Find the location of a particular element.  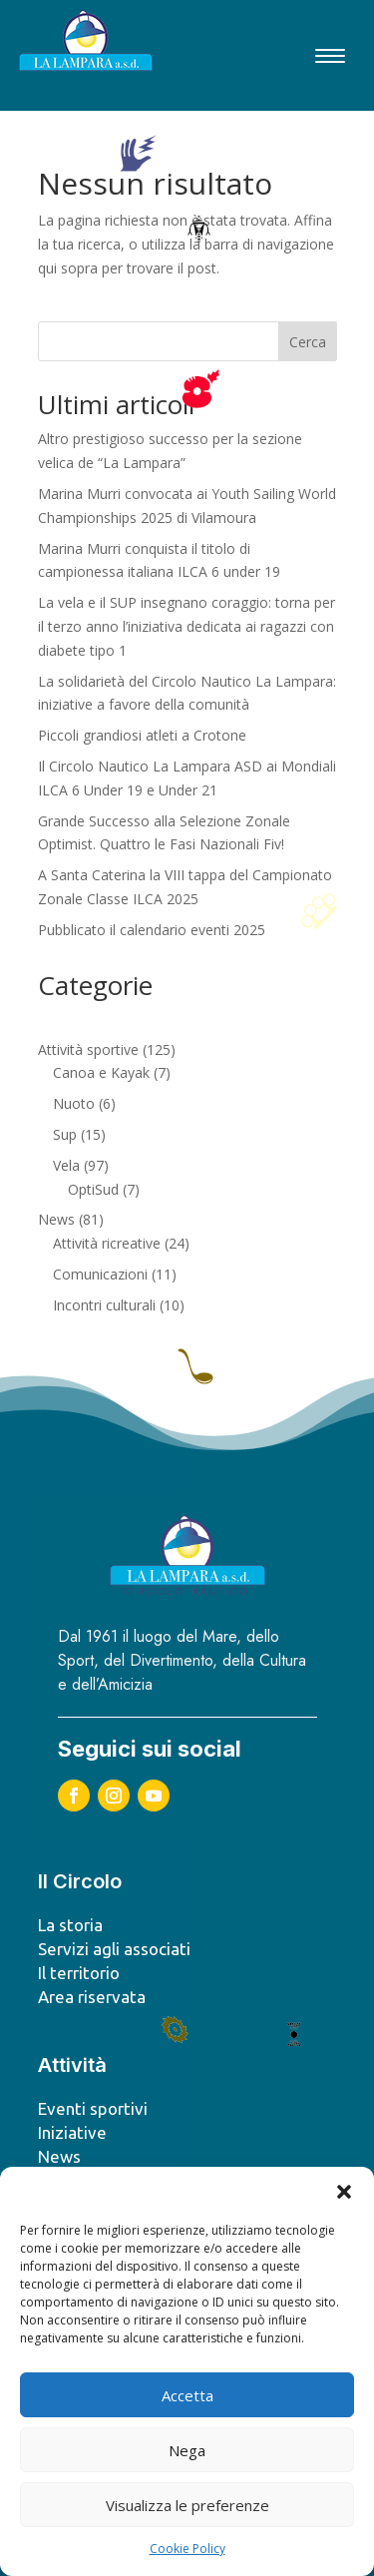

craft or upgrade saw-type weapons is located at coordinates (175, 2029).